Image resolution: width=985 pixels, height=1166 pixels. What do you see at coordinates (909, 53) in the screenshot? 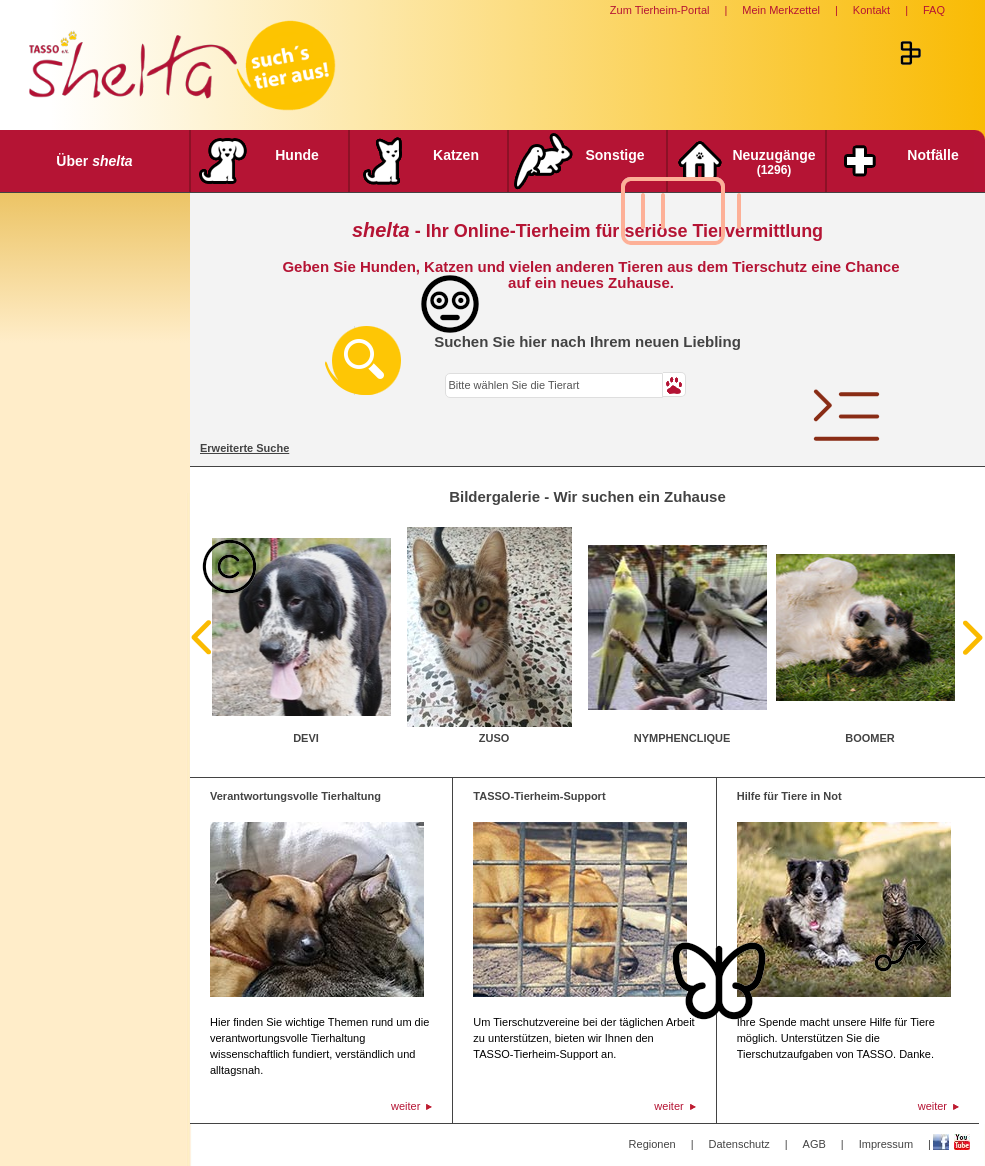
I see `open replit` at bounding box center [909, 53].